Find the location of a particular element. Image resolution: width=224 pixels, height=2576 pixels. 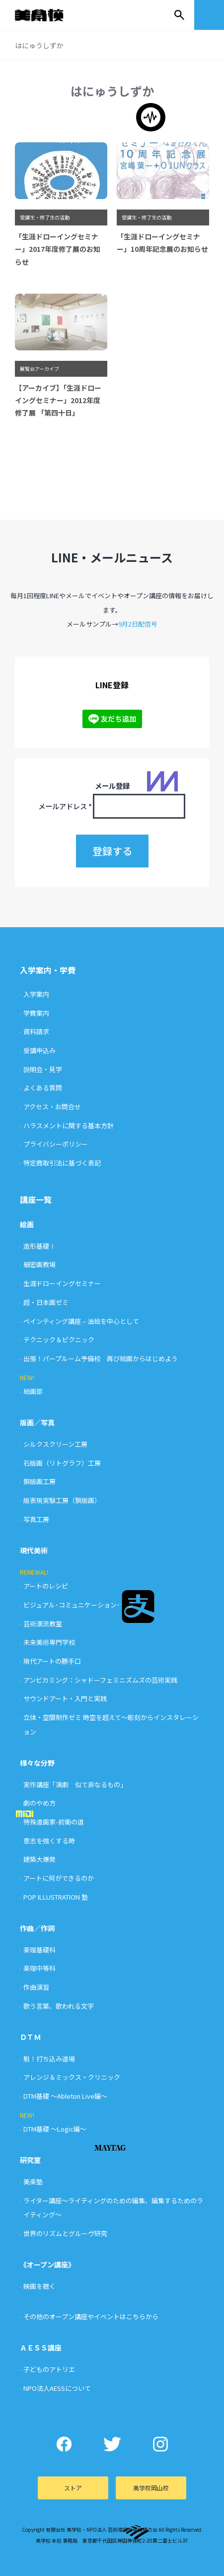

maytag brand logo is located at coordinates (110, 2147).